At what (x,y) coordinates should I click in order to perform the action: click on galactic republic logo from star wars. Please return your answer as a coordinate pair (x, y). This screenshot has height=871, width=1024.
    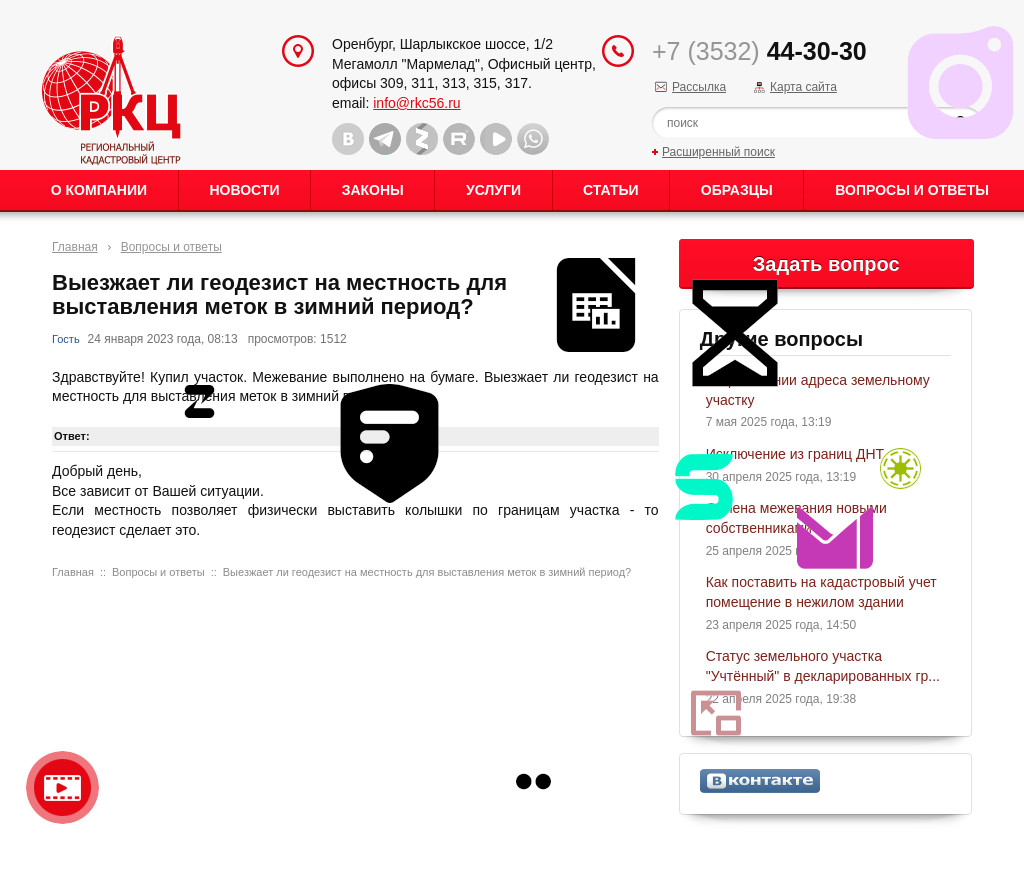
    Looking at the image, I should click on (900, 468).